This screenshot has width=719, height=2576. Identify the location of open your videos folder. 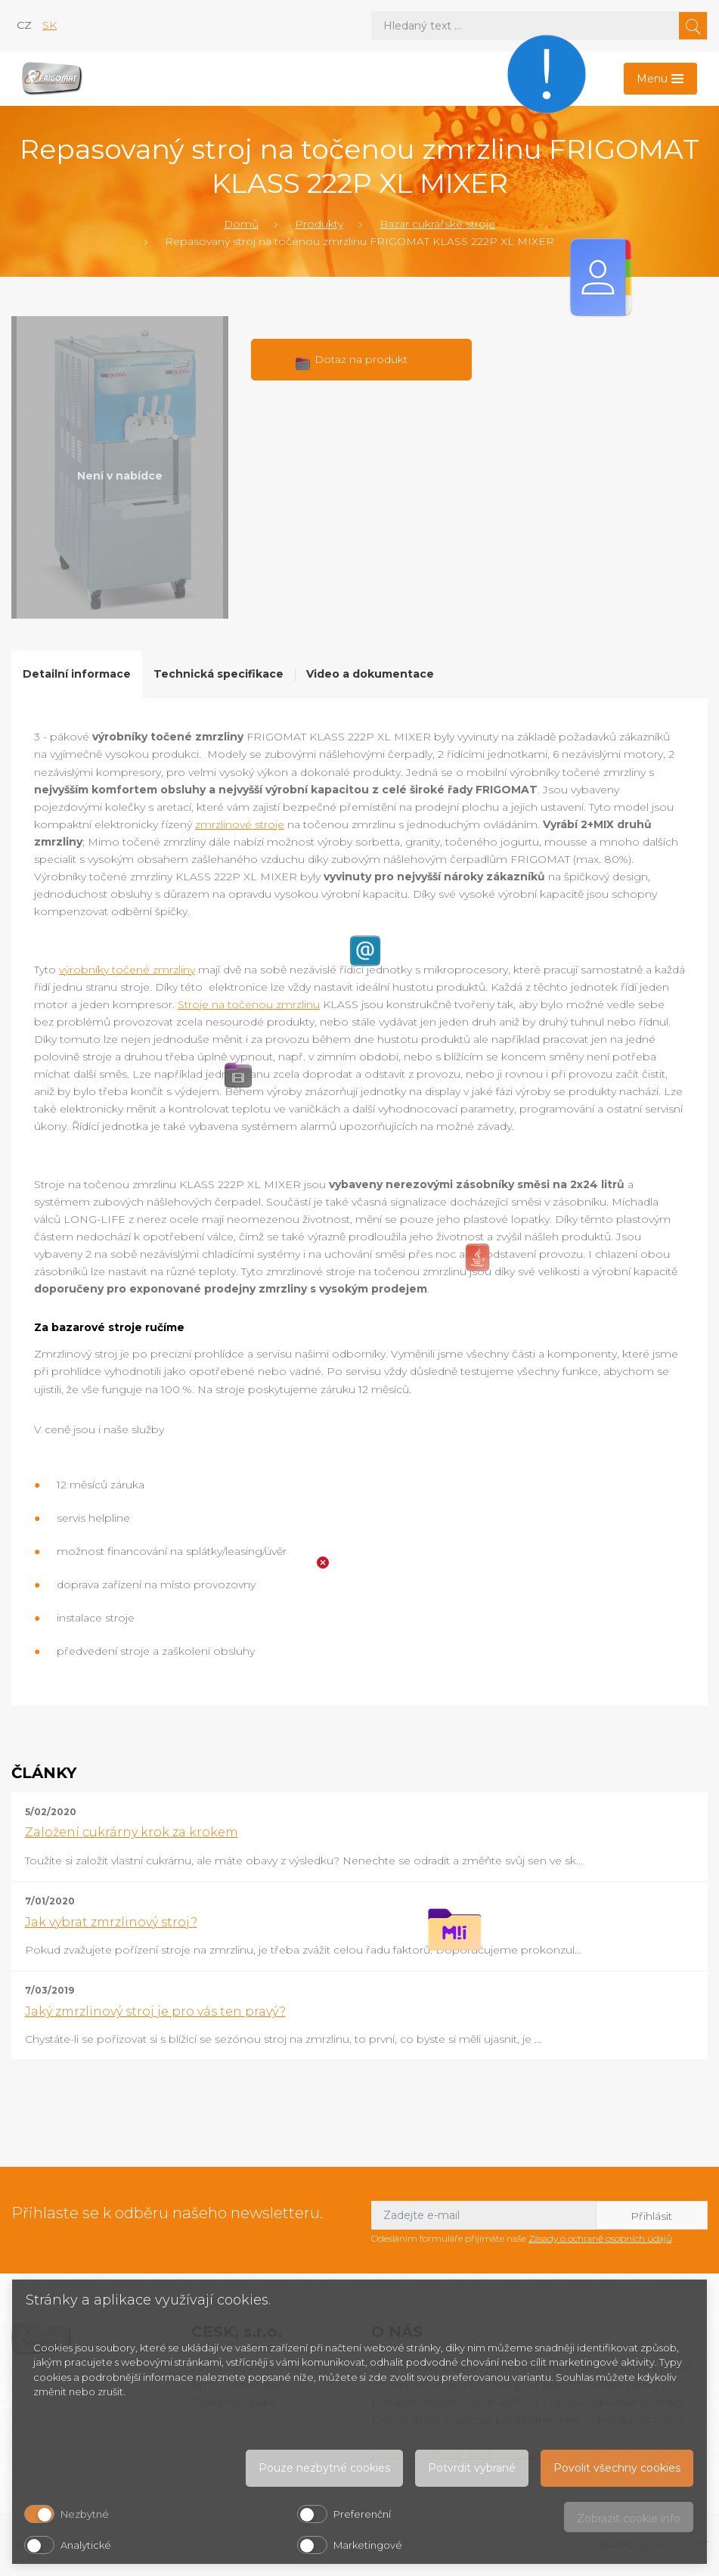
(238, 1075).